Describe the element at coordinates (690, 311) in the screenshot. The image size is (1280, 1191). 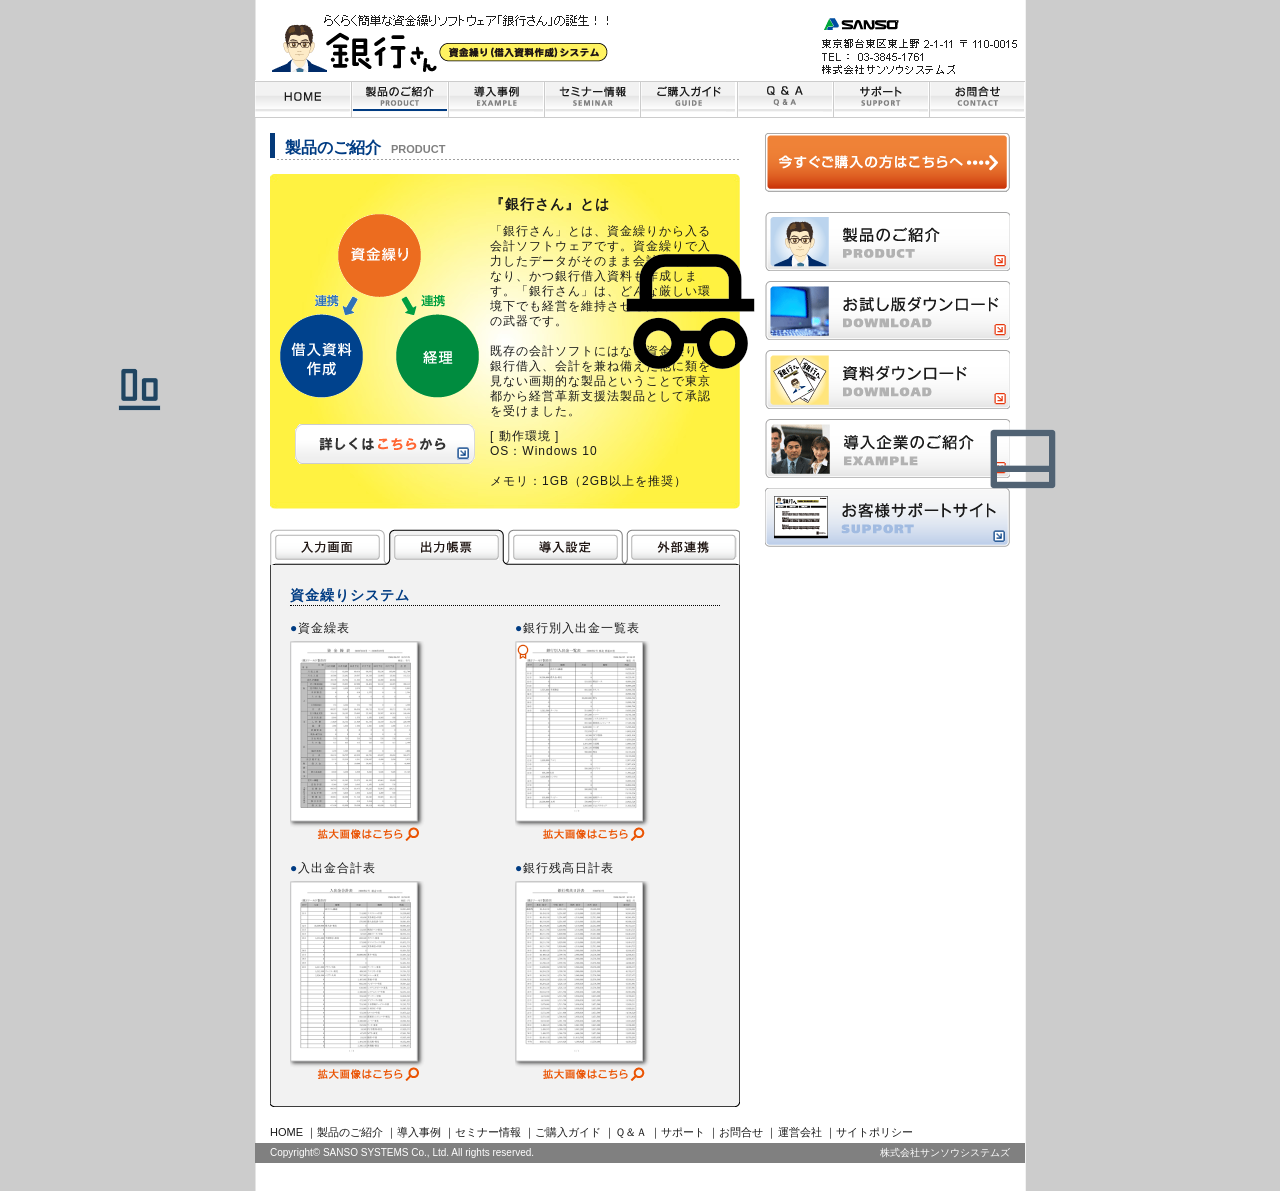
I see `incognito or private browsing mode` at that location.